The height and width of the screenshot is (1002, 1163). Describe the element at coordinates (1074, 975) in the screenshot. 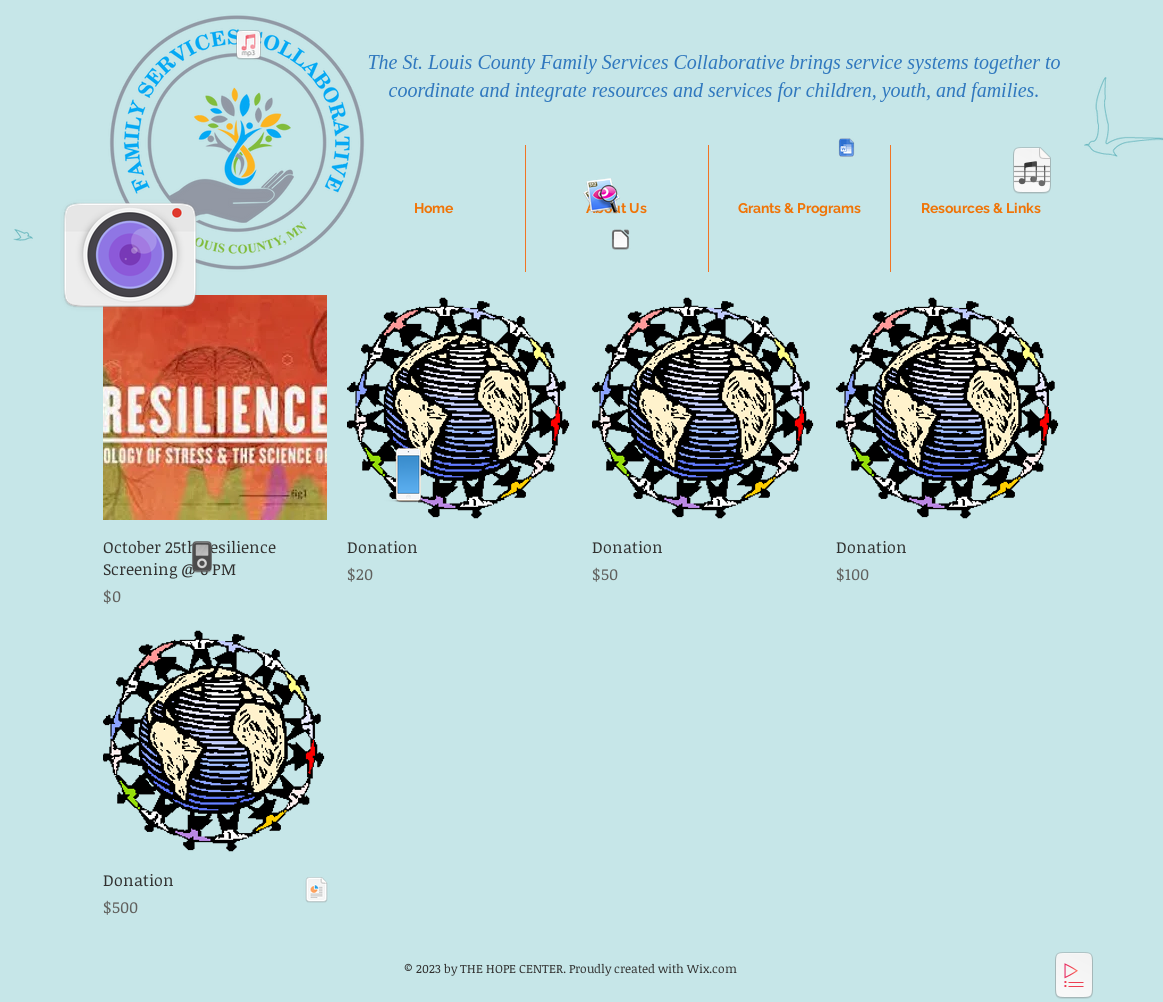

I see `an mpegurl audio playlist file` at that location.